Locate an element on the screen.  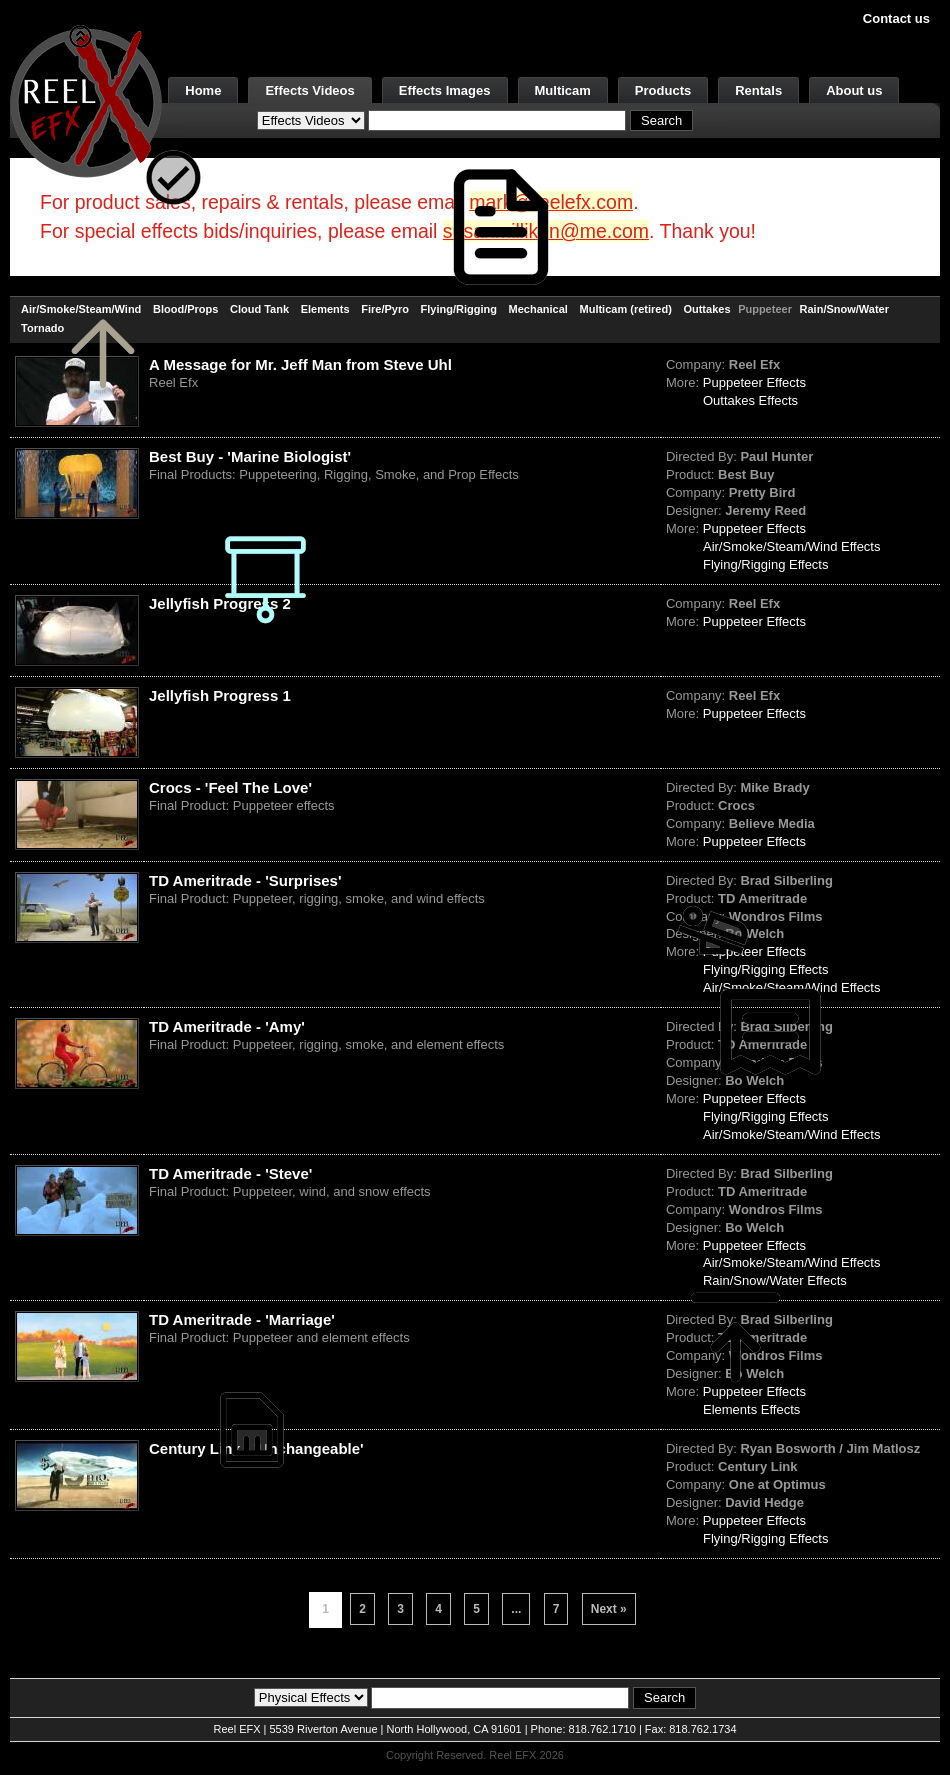
manage sim card settings is located at coordinates (252, 1430).